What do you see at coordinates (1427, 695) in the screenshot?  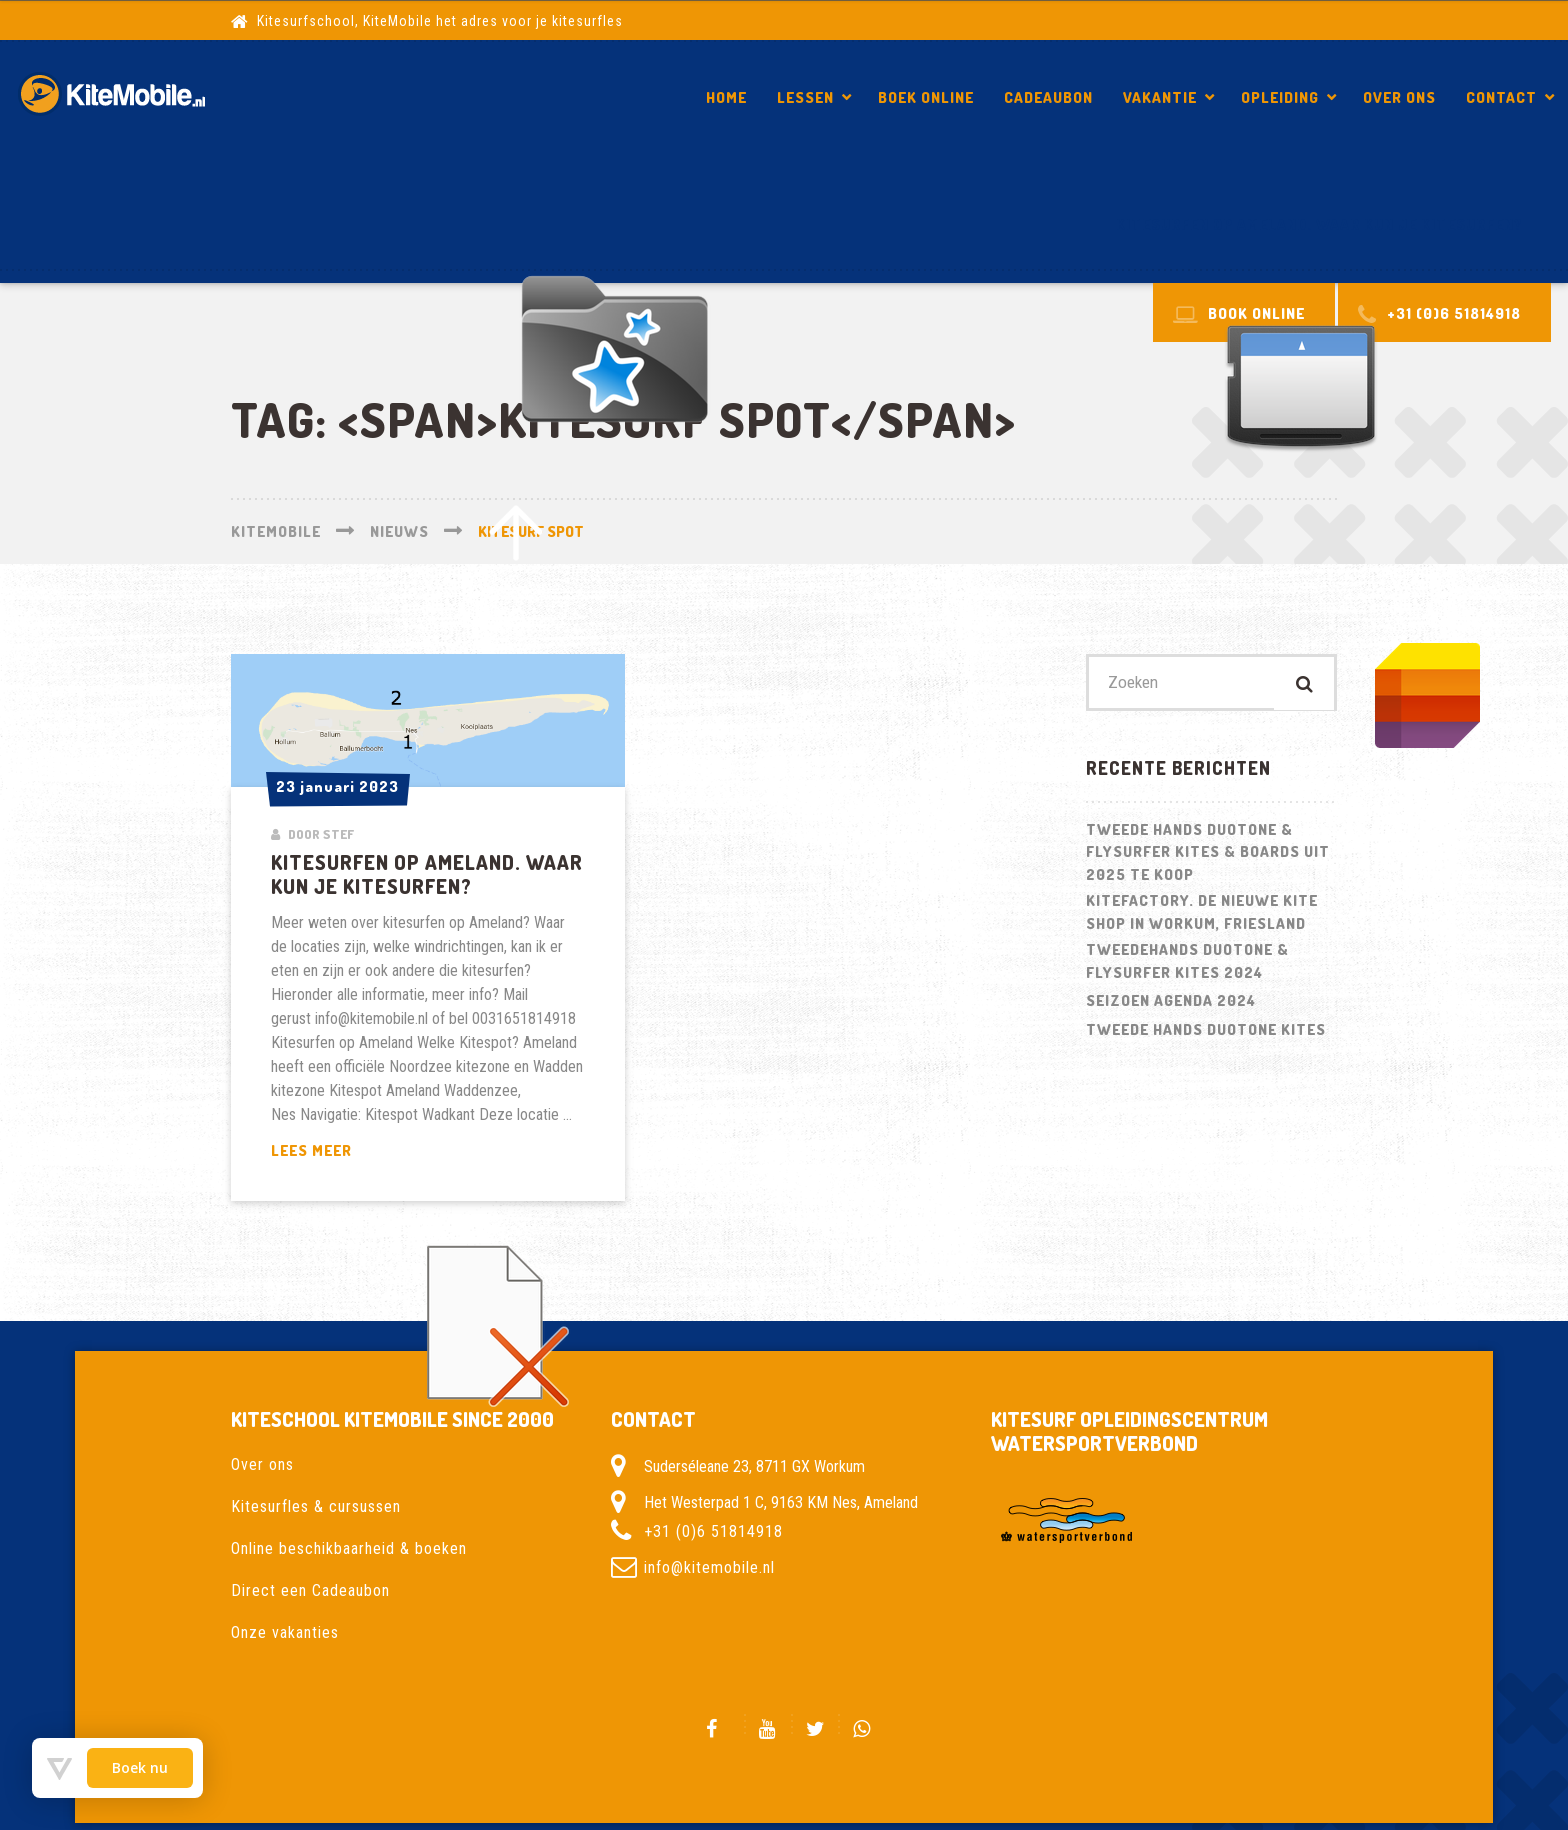 I see `open the lists app` at bounding box center [1427, 695].